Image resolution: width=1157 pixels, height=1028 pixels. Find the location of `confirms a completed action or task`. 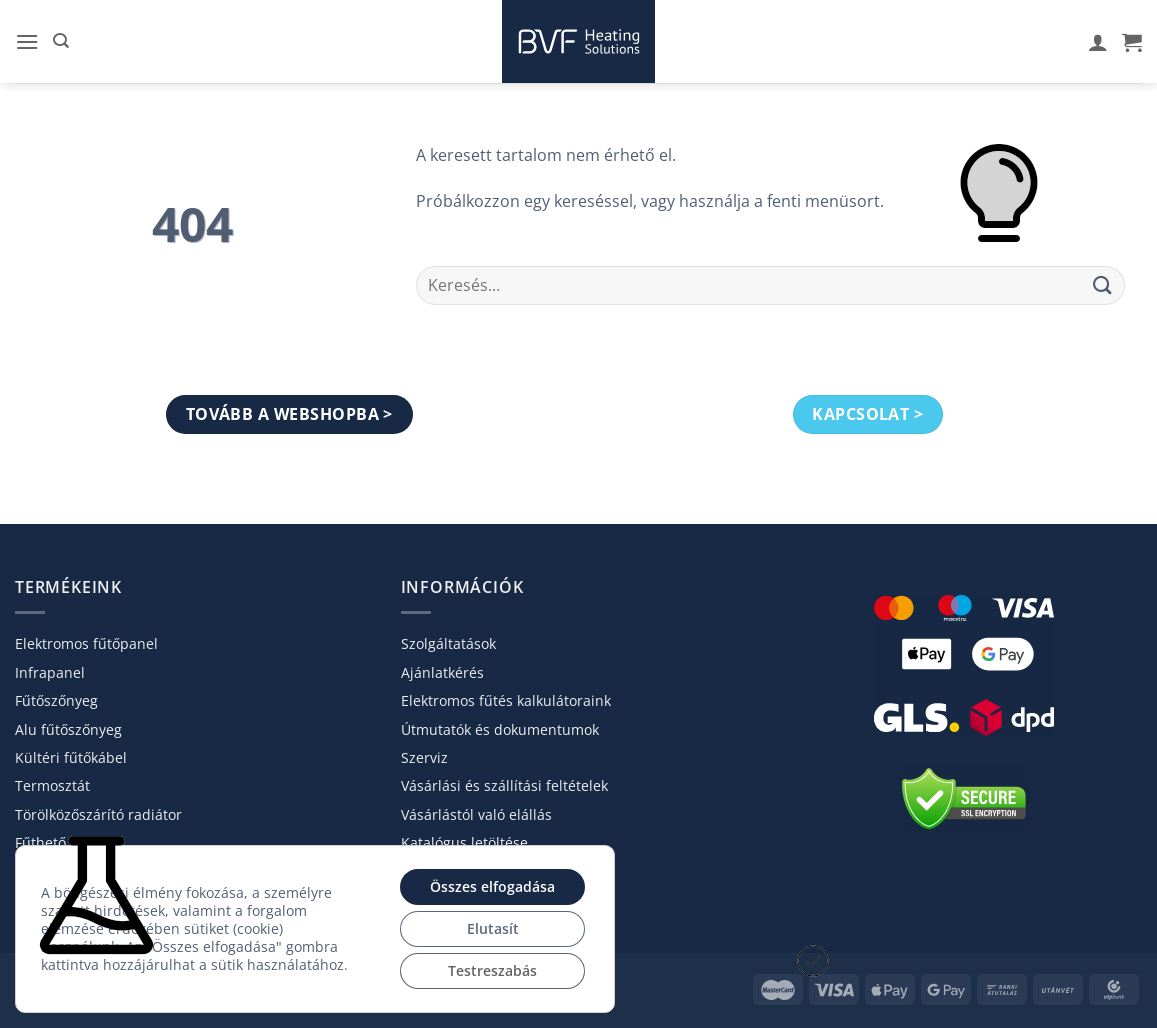

confirms a completed action or task is located at coordinates (813, 961).